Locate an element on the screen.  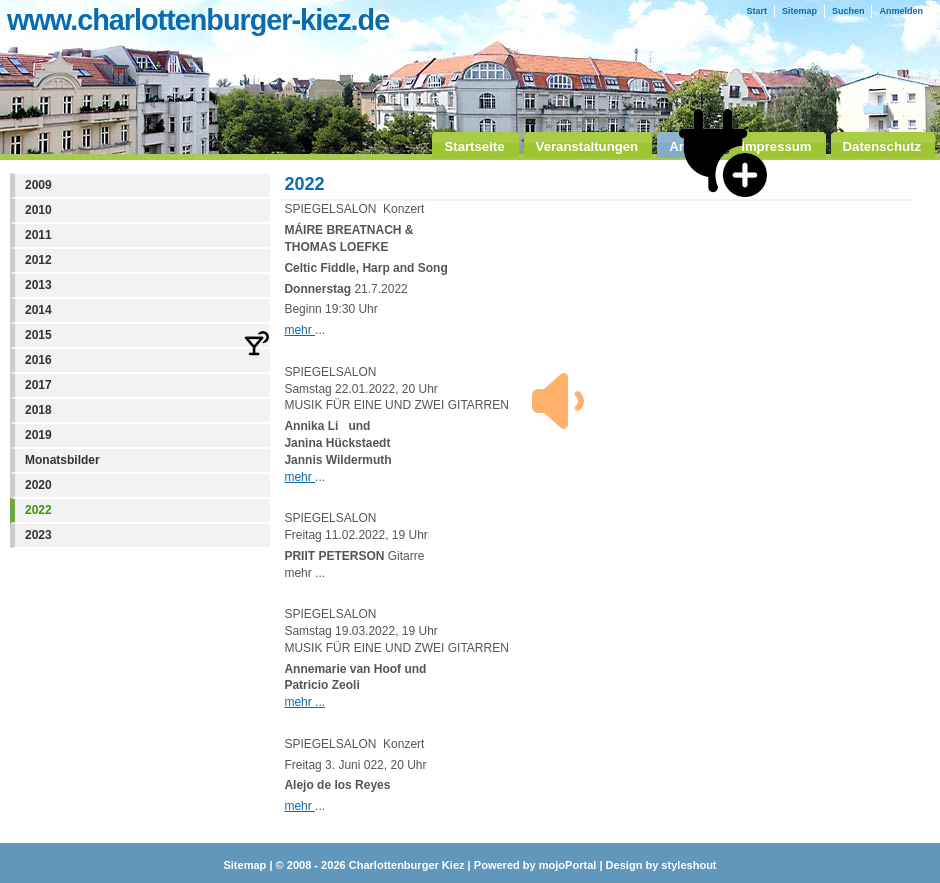
access bar or cocktail menu is located at coordinates (255, 344).